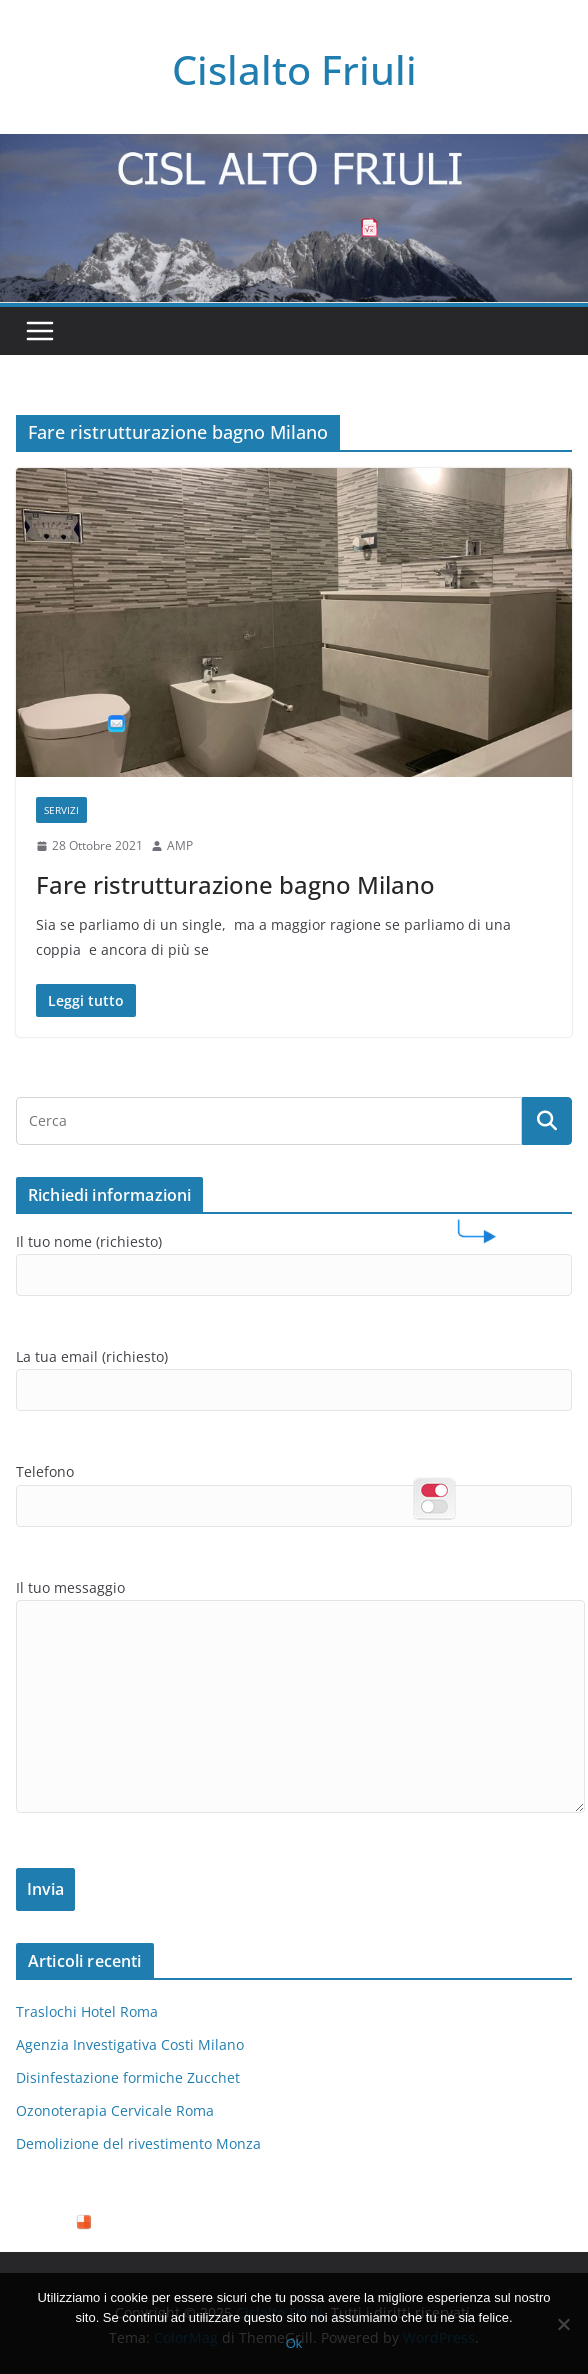 Image resolution: width=588 pixels, height=2374 pixels. I want to click on forward an email message, so click(477, 1228).